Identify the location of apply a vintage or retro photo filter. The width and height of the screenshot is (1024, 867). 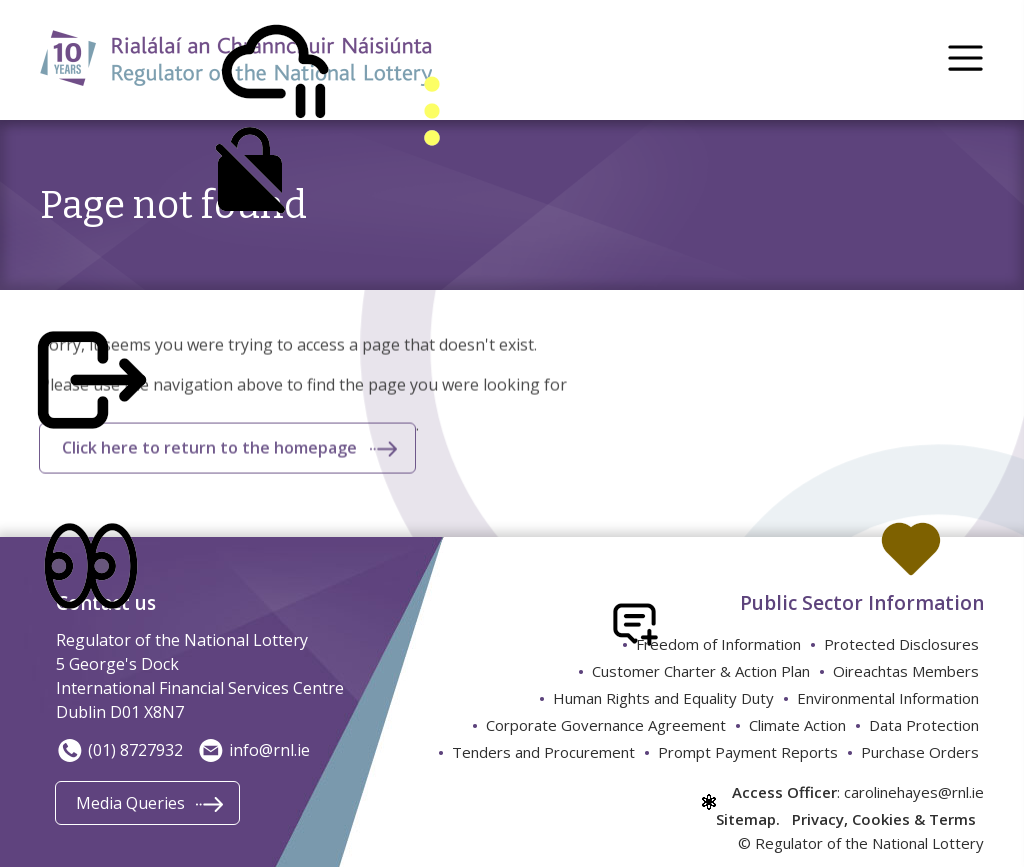
(709, 802).